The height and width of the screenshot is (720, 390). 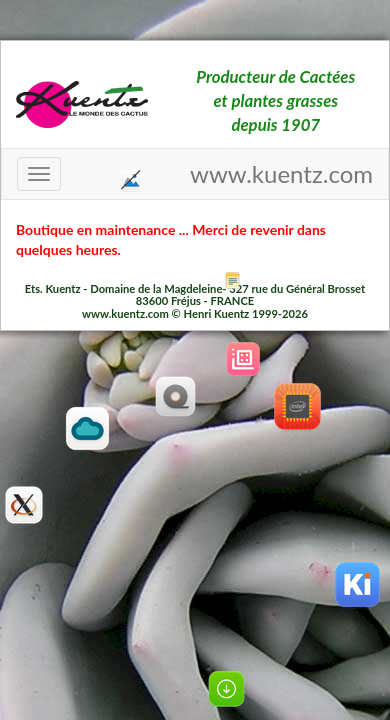 What do you see at coordinates (131, 180) in the screenshot?
I see `open bitmap2component application` at bounding box center [131, 180].